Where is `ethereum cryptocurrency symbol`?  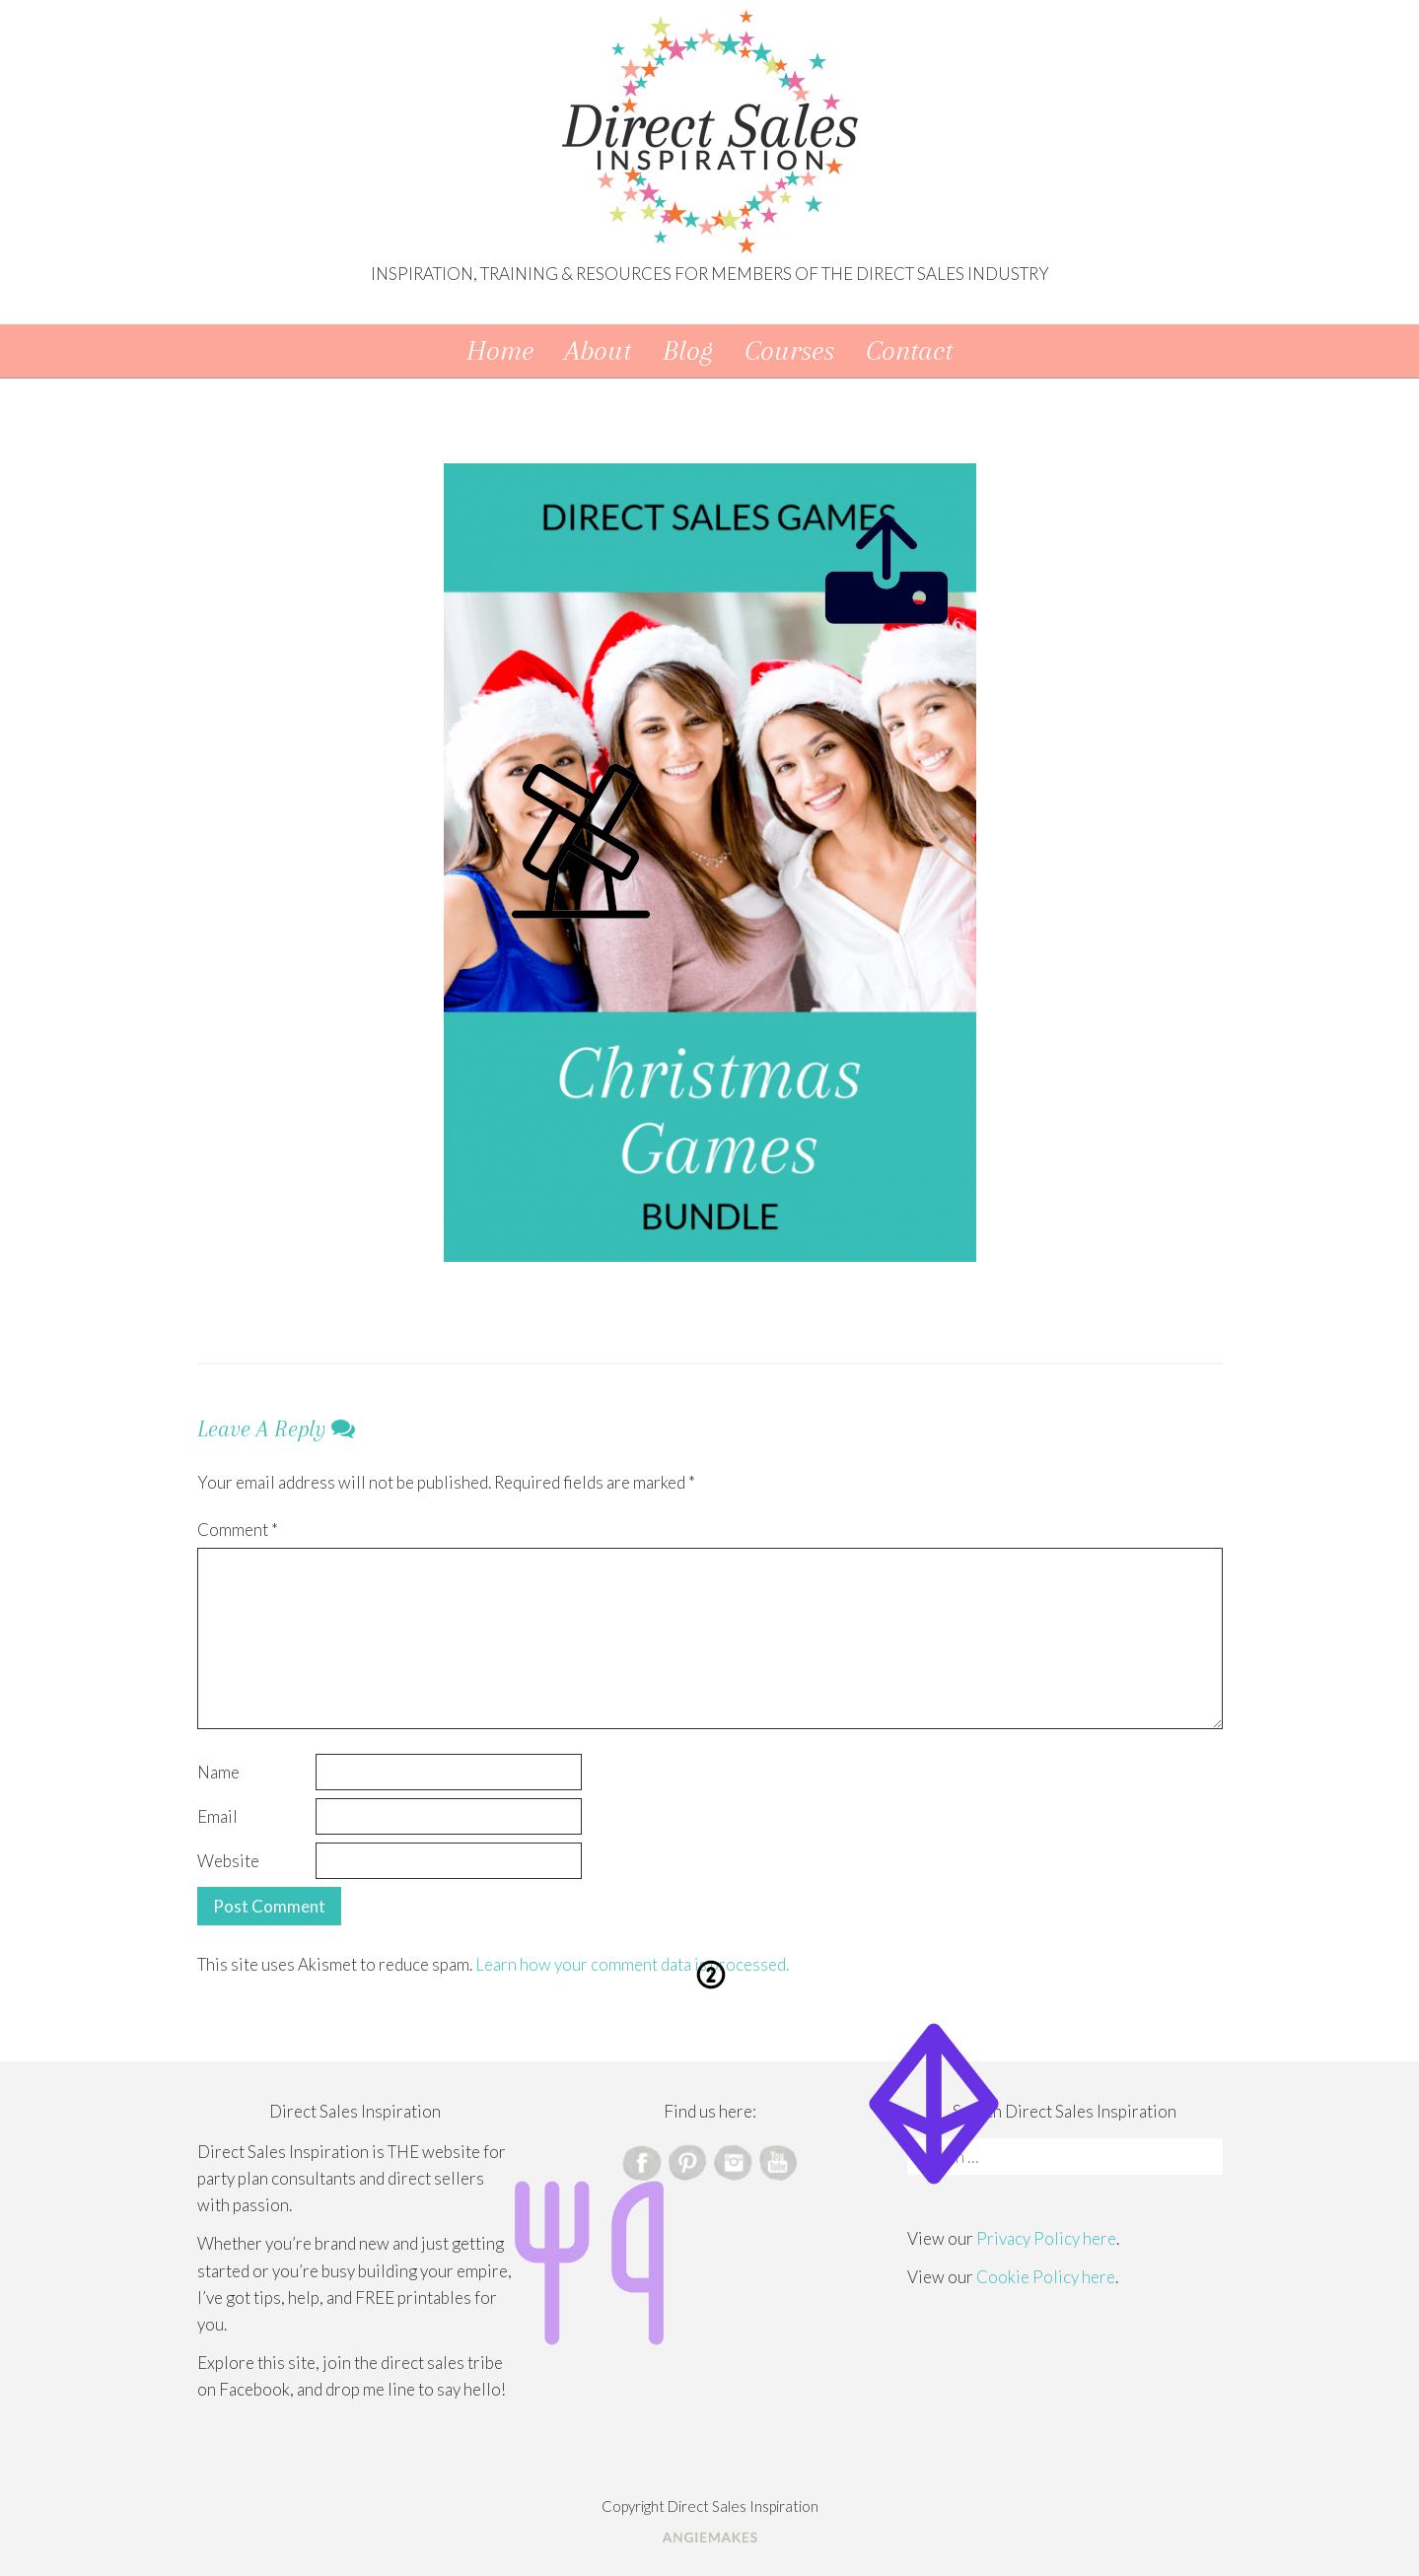
ethereum cryptocurrency symbol is located at coordinates (934, 2104).